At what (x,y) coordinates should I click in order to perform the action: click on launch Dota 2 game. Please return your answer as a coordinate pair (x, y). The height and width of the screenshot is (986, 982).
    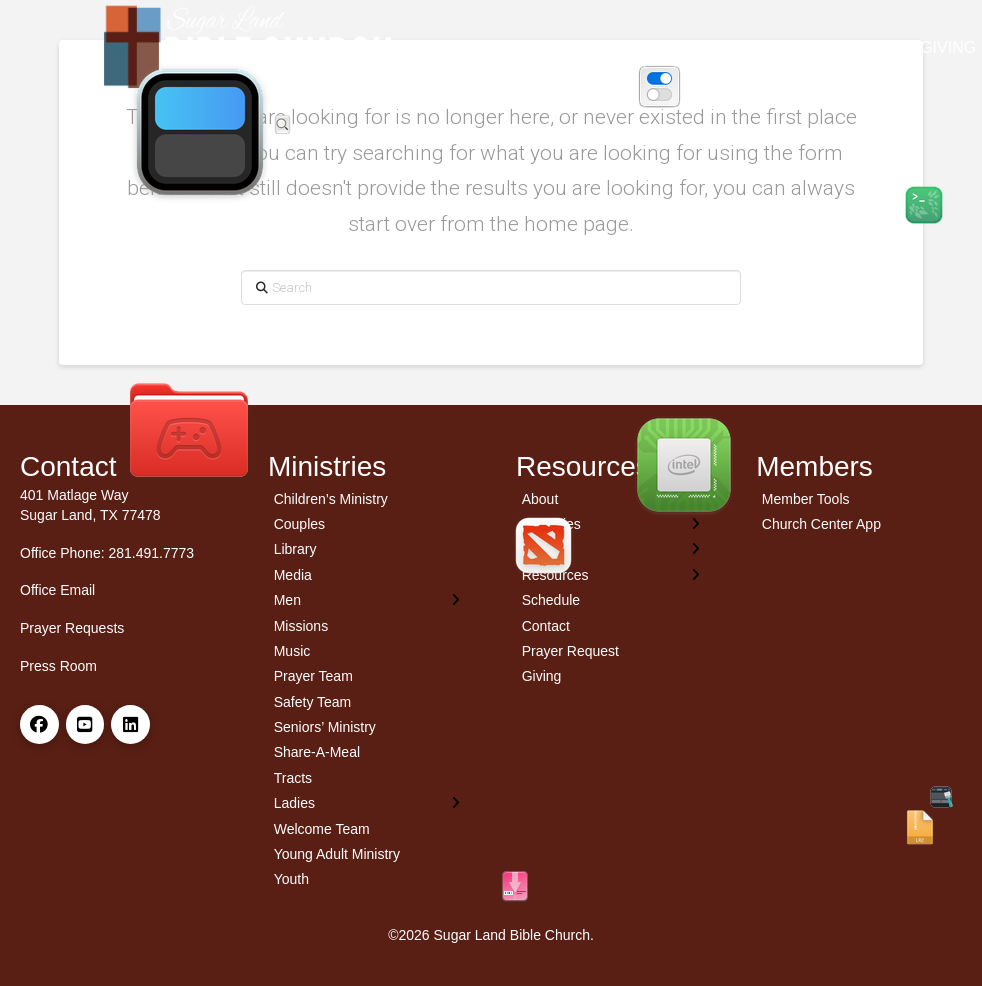
    Looking at the image, I should click on (543, 545).